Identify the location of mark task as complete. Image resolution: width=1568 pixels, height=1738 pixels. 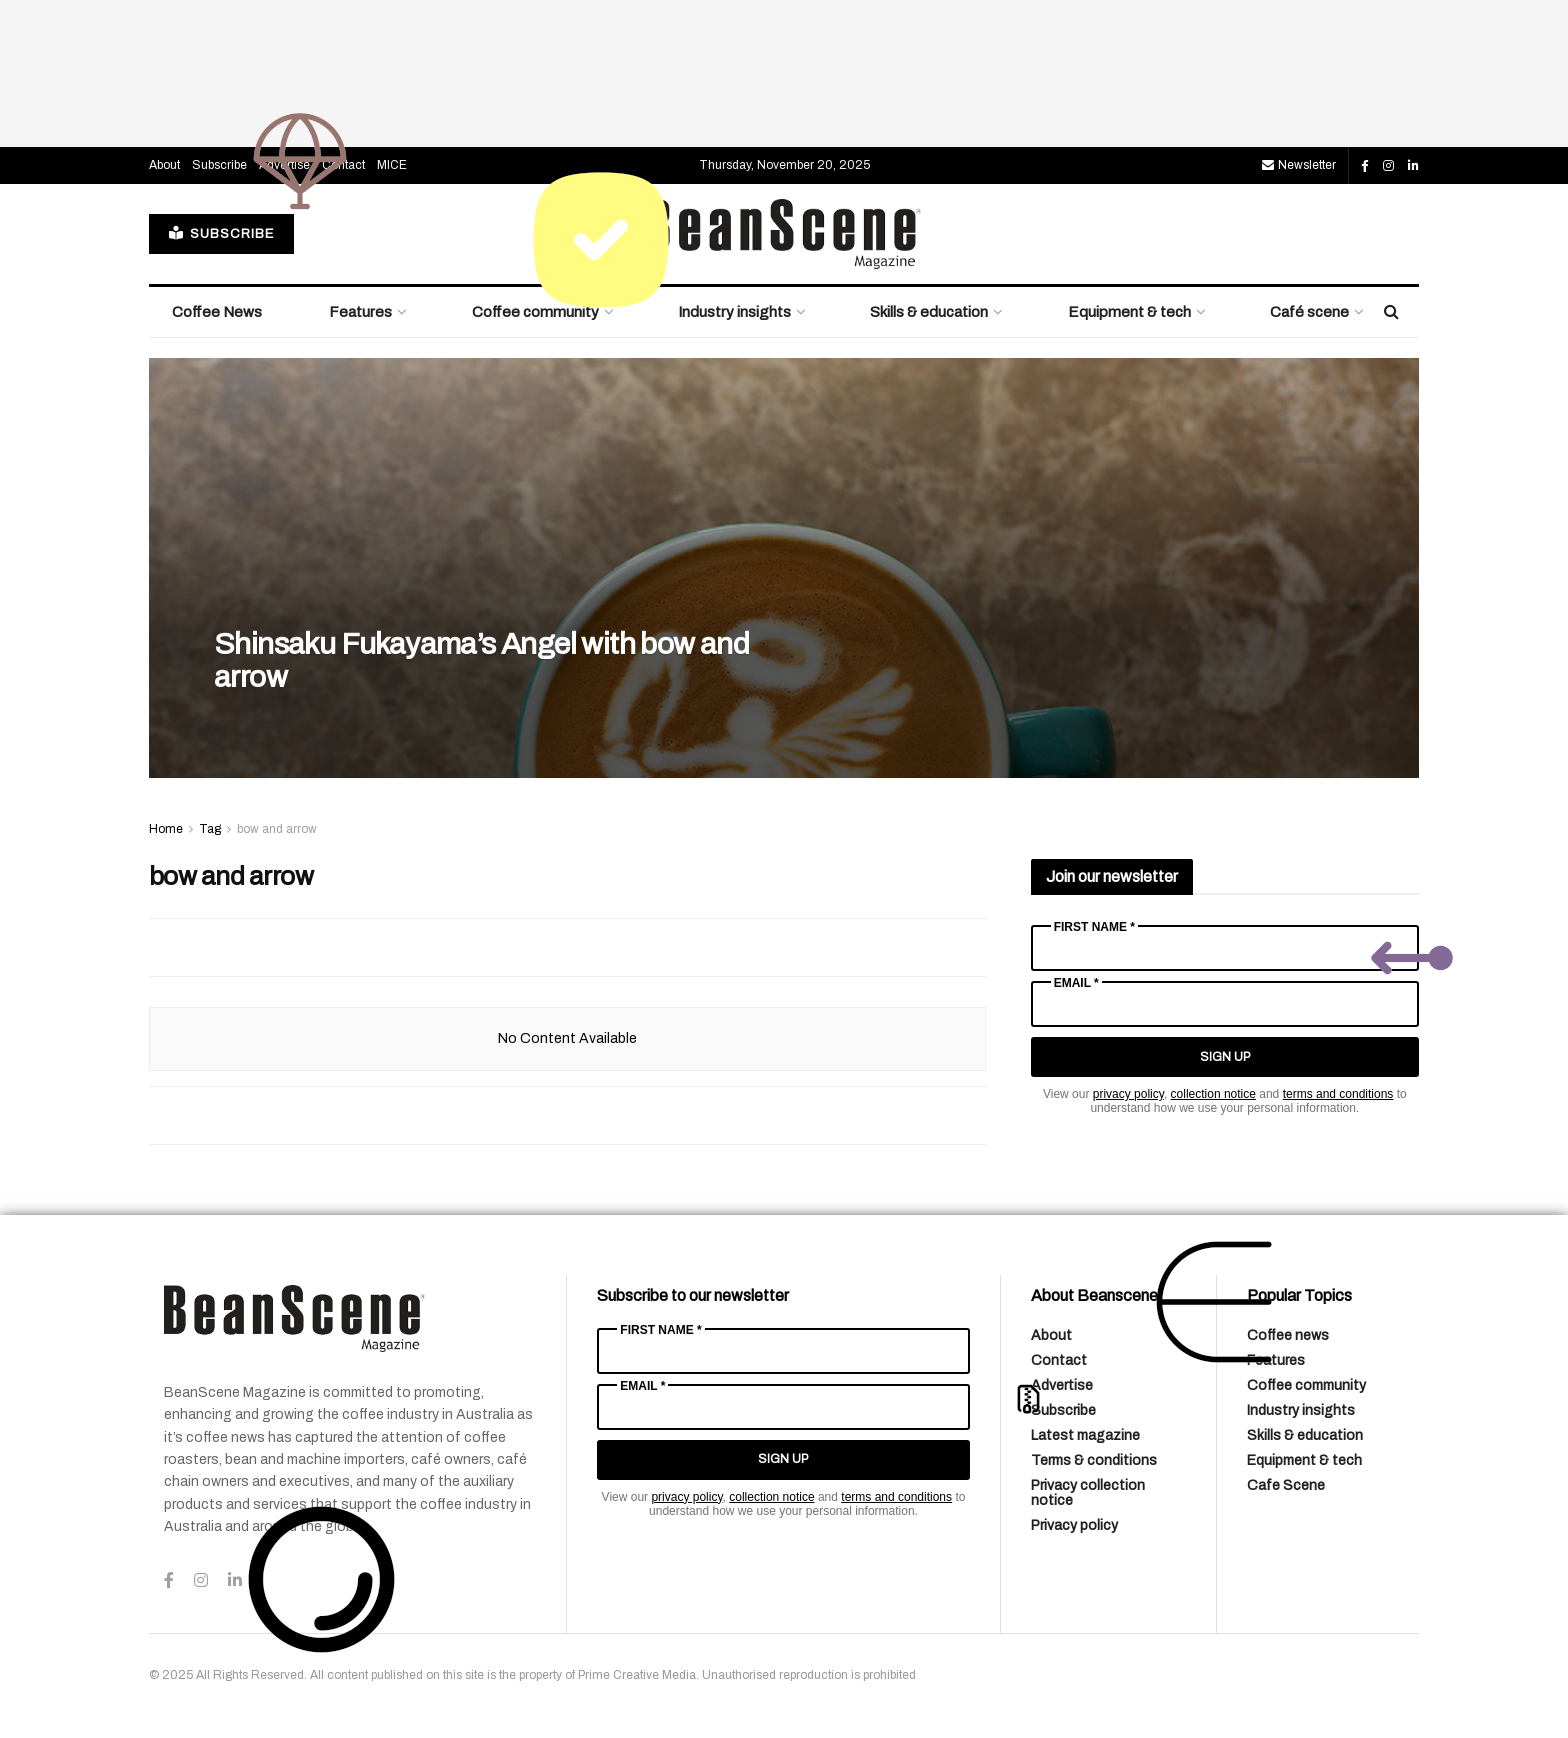
(601, 240).